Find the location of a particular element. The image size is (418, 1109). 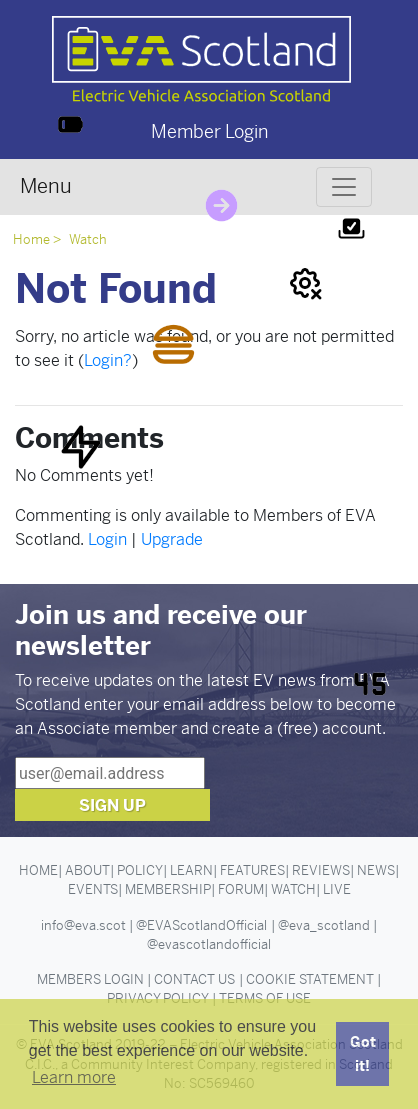

proceed to the next step or screen is located at coordinates (221, 205).